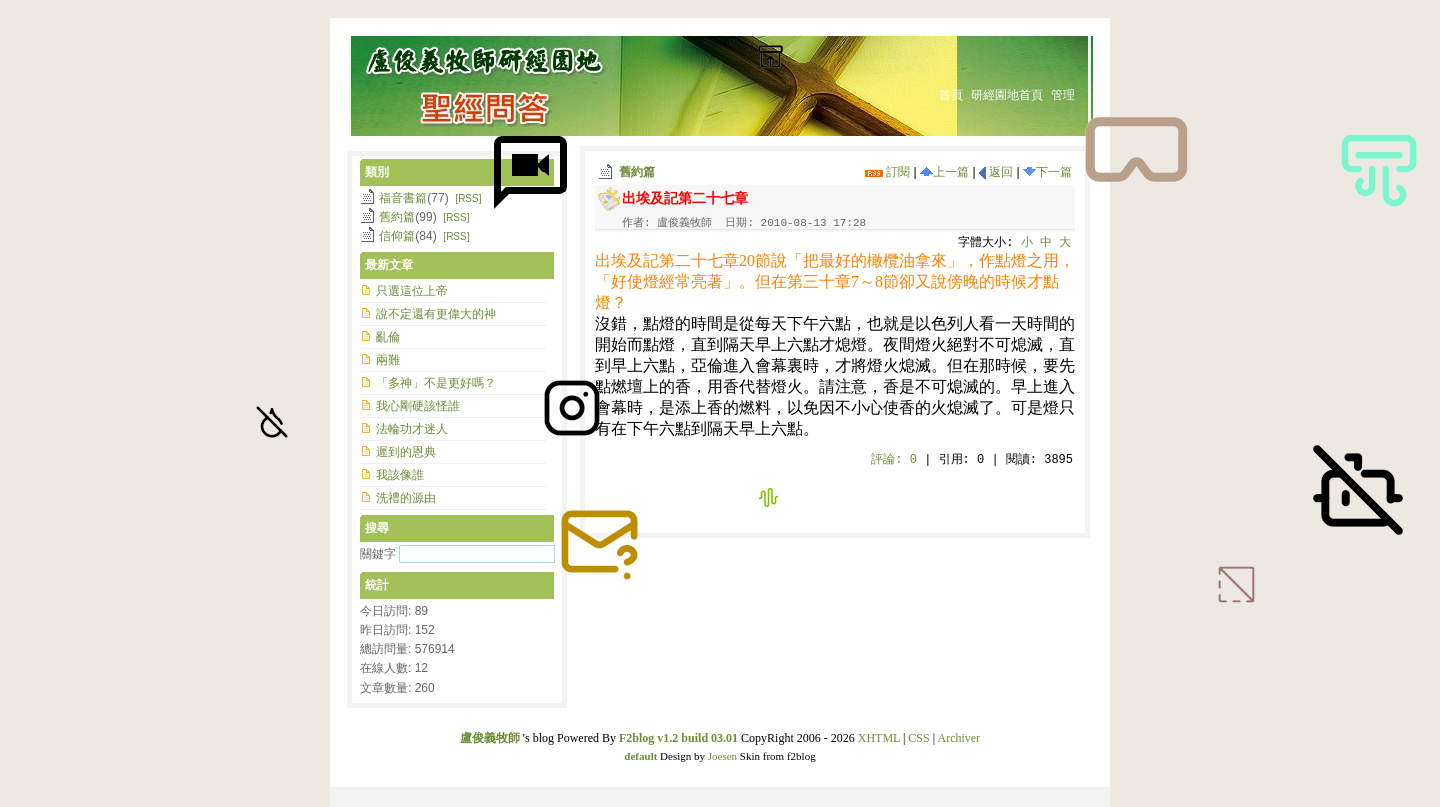 This screenshot has width=1440, height=807. What do you see at coordinates (1358, 490) in the screenshot?
I see `disable bot or AI assistant` at bounding box center [1358, 490].